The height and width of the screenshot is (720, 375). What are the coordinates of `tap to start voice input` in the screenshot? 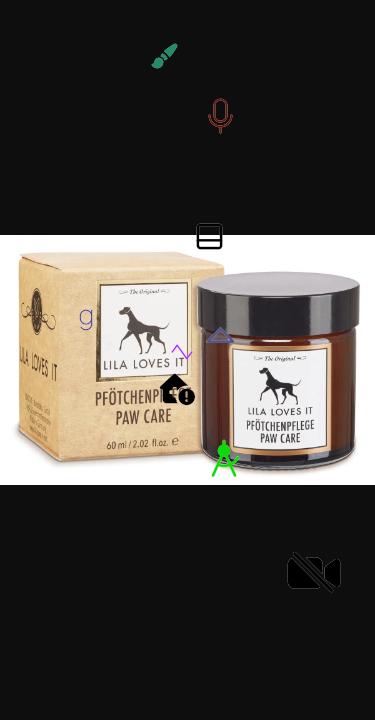 It's located at (220, 115).